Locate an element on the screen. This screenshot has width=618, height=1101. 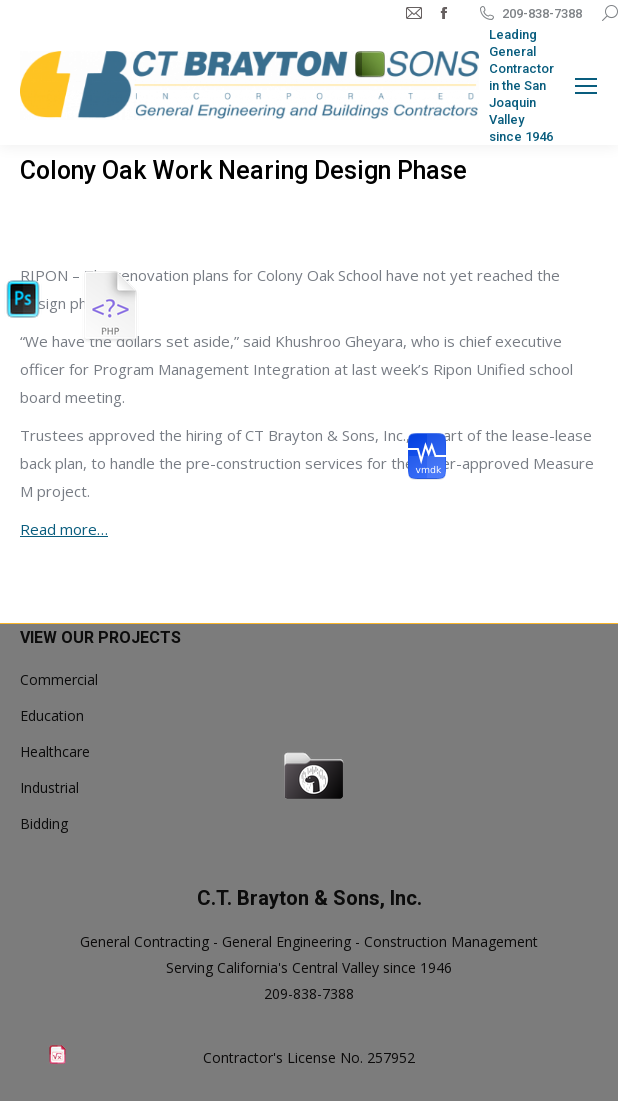
folder containing deno runtime projects is located at coordinates (313, 777).